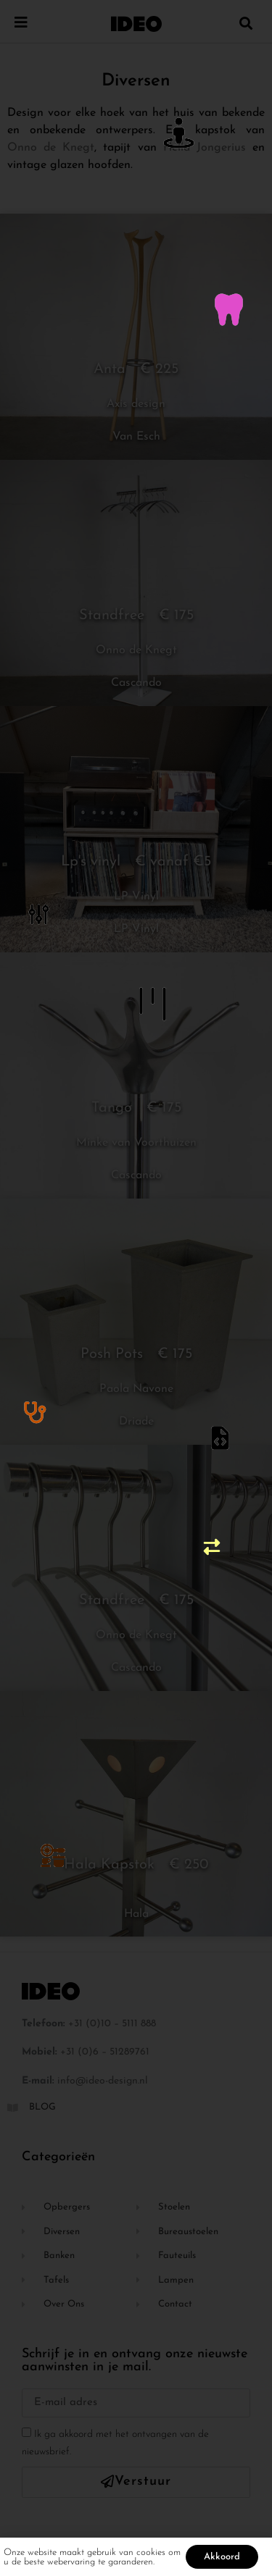 This screenshot has width=272, height=2576. I want to click on swap or exchange items, so click(212, 1547).